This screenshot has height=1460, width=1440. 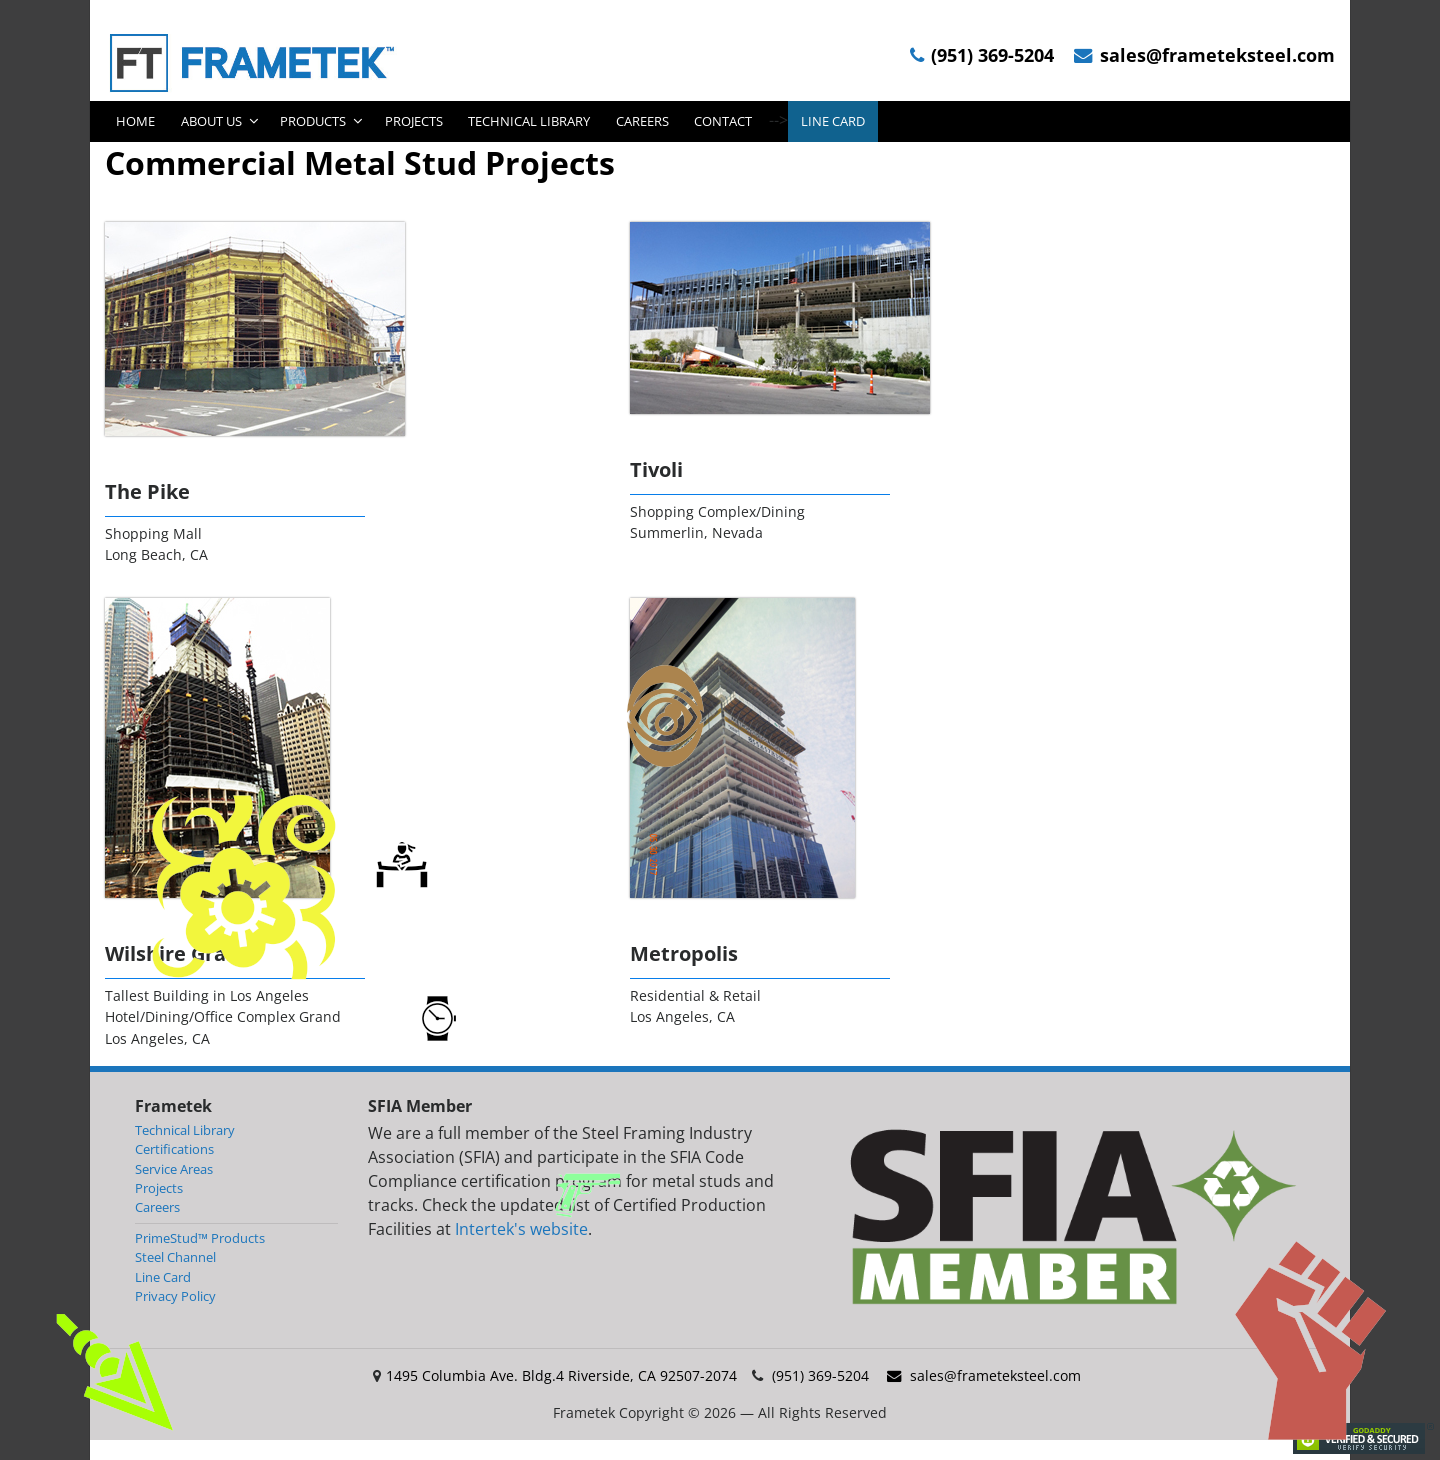 I want to click on flexibility or stretching exercise option, so click(x=402, y=862).